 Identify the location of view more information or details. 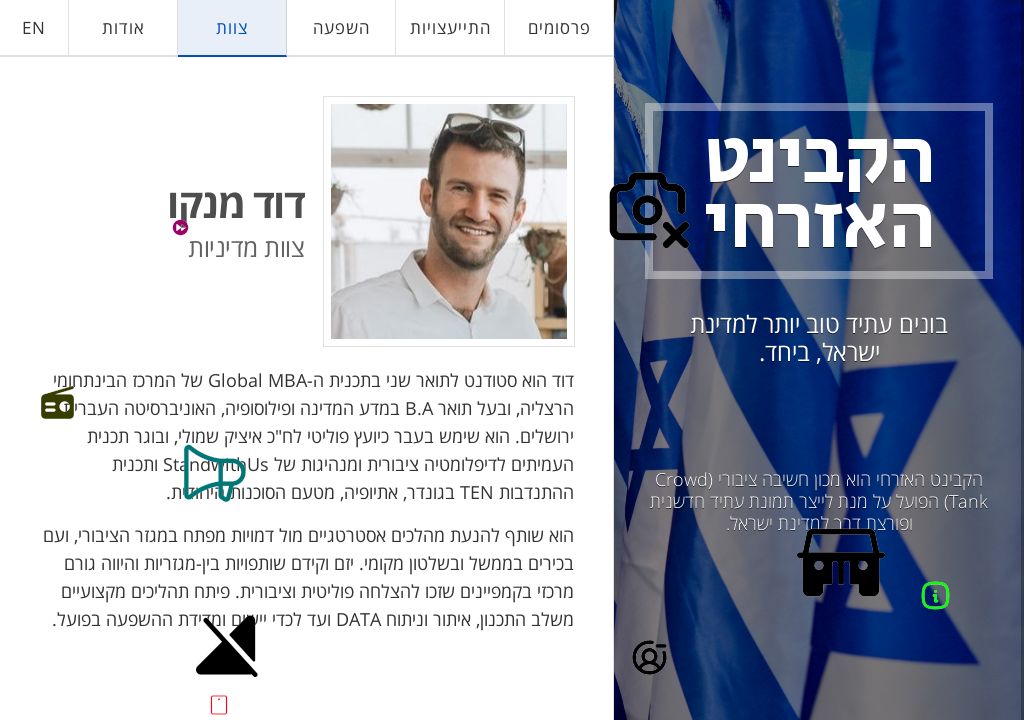
(935, 595).